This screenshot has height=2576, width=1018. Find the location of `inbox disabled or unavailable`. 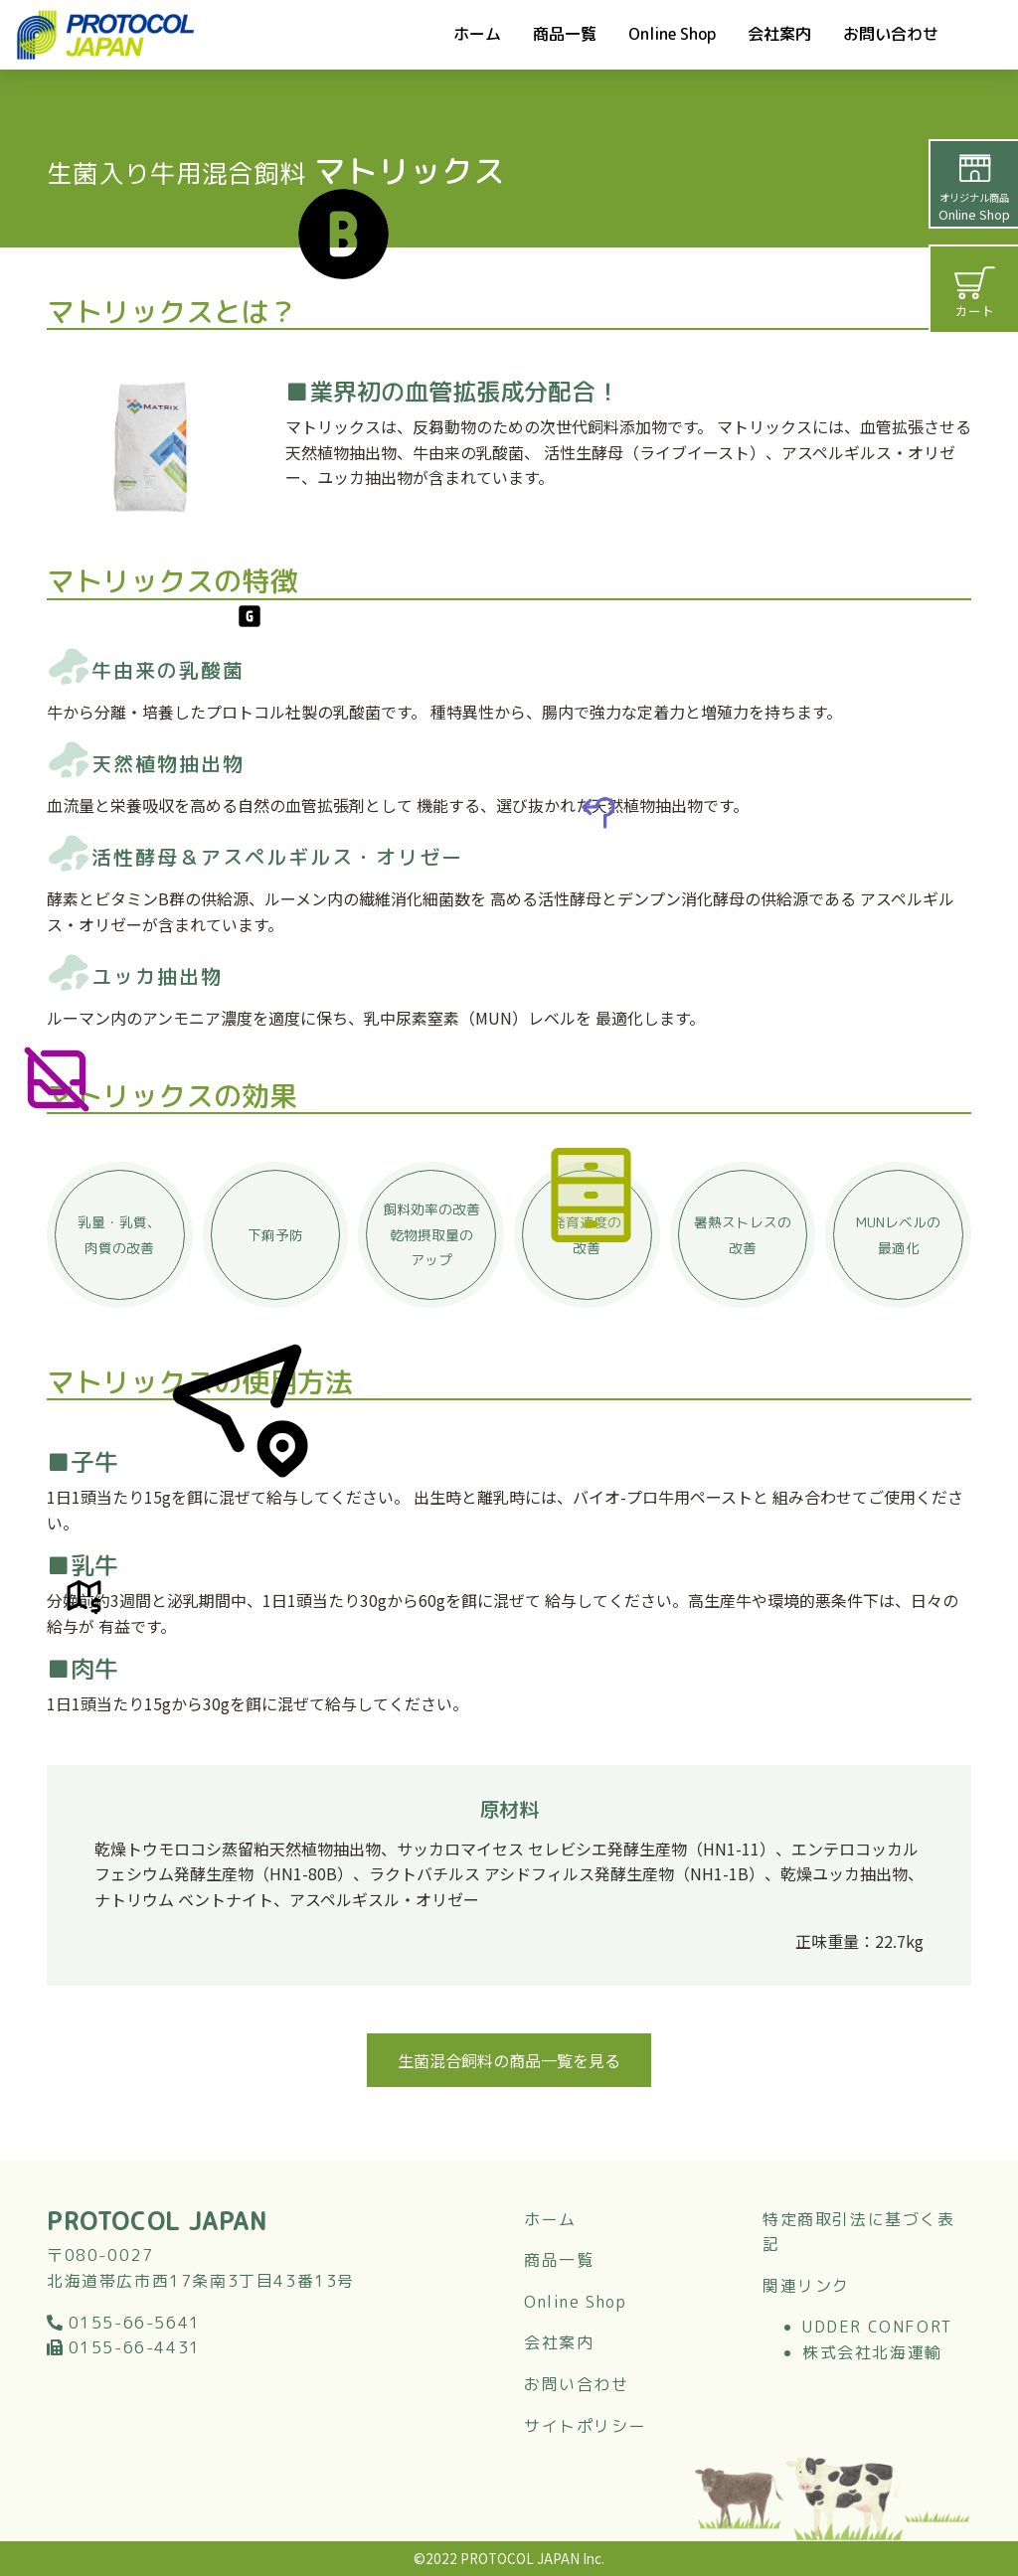

inbox disabled or unavailable is located at coordinates (57, 1079).